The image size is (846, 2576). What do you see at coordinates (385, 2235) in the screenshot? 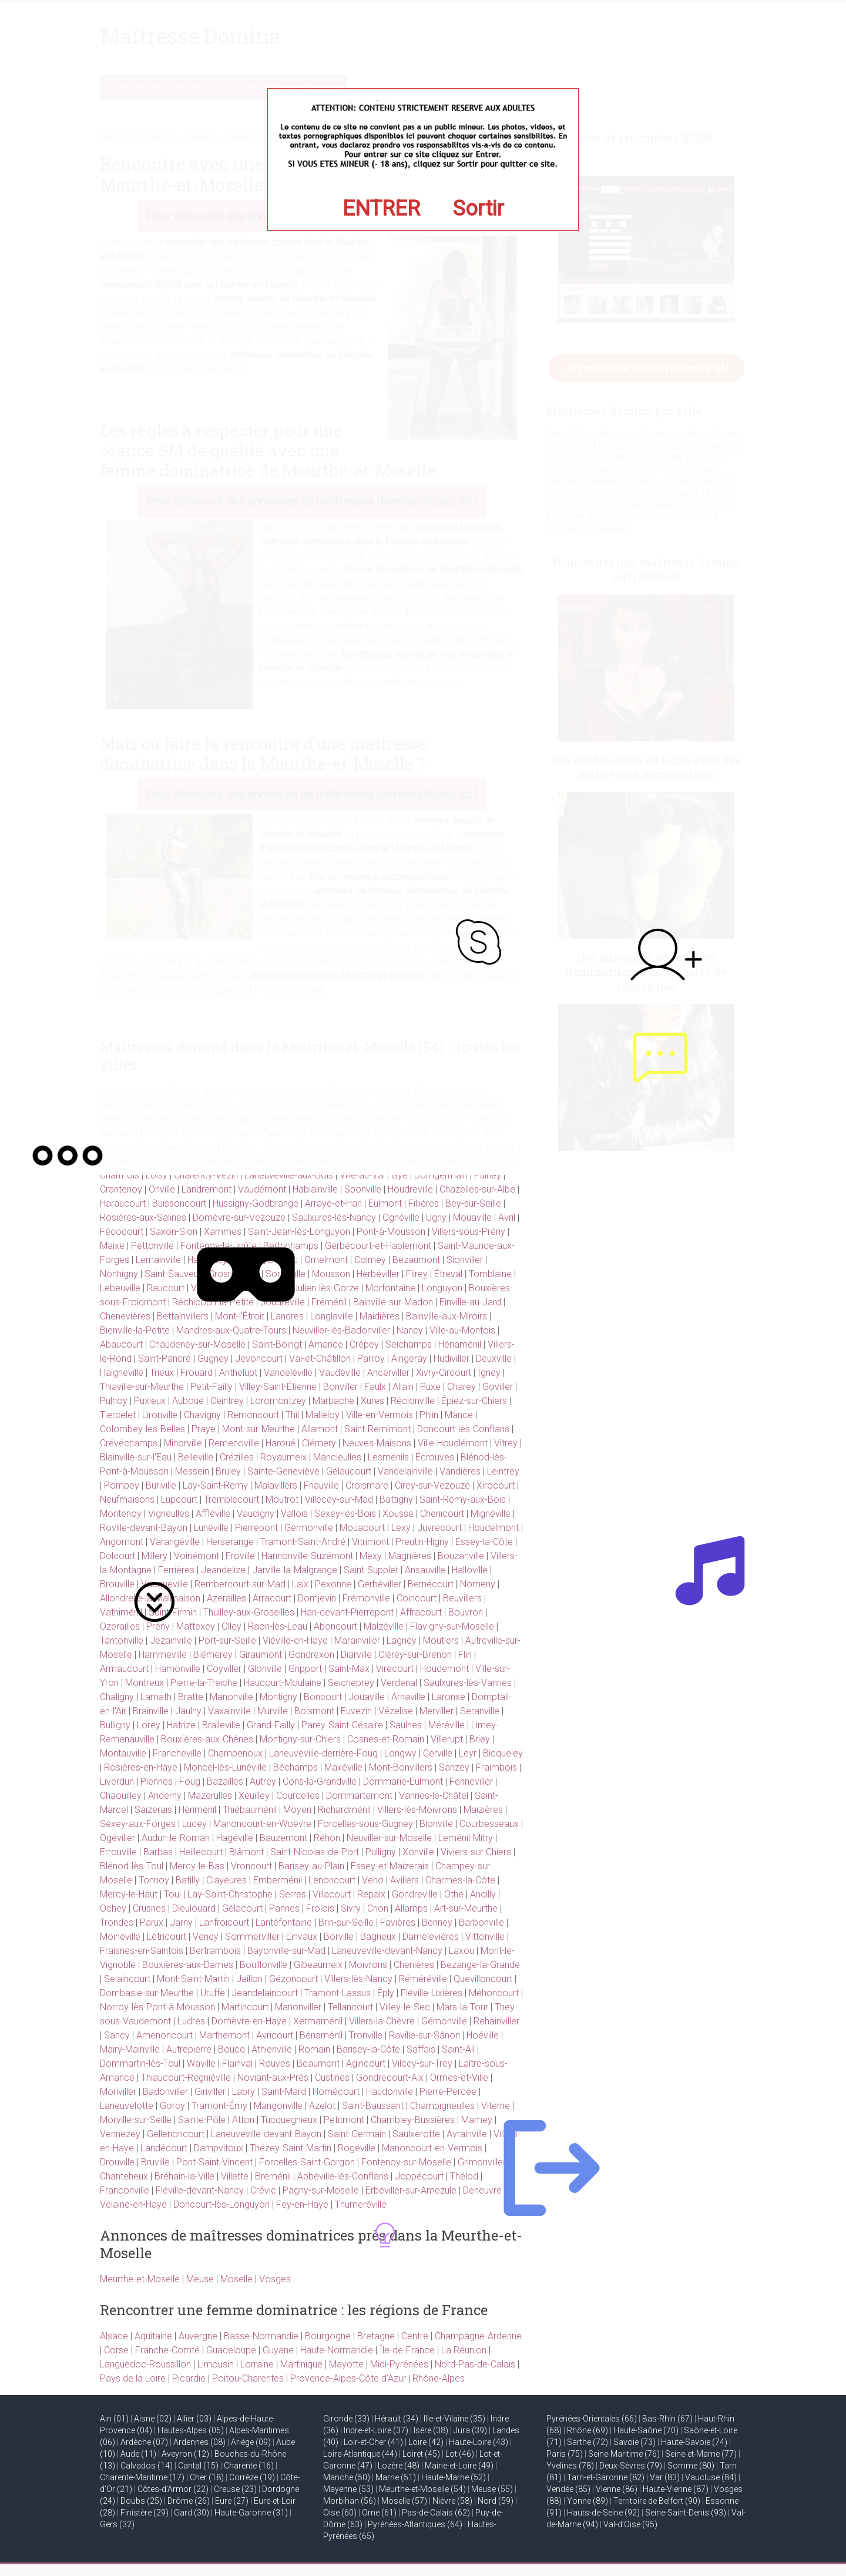
I see `toggle idea or suggestion feature` at bounding box center [385, 2235].